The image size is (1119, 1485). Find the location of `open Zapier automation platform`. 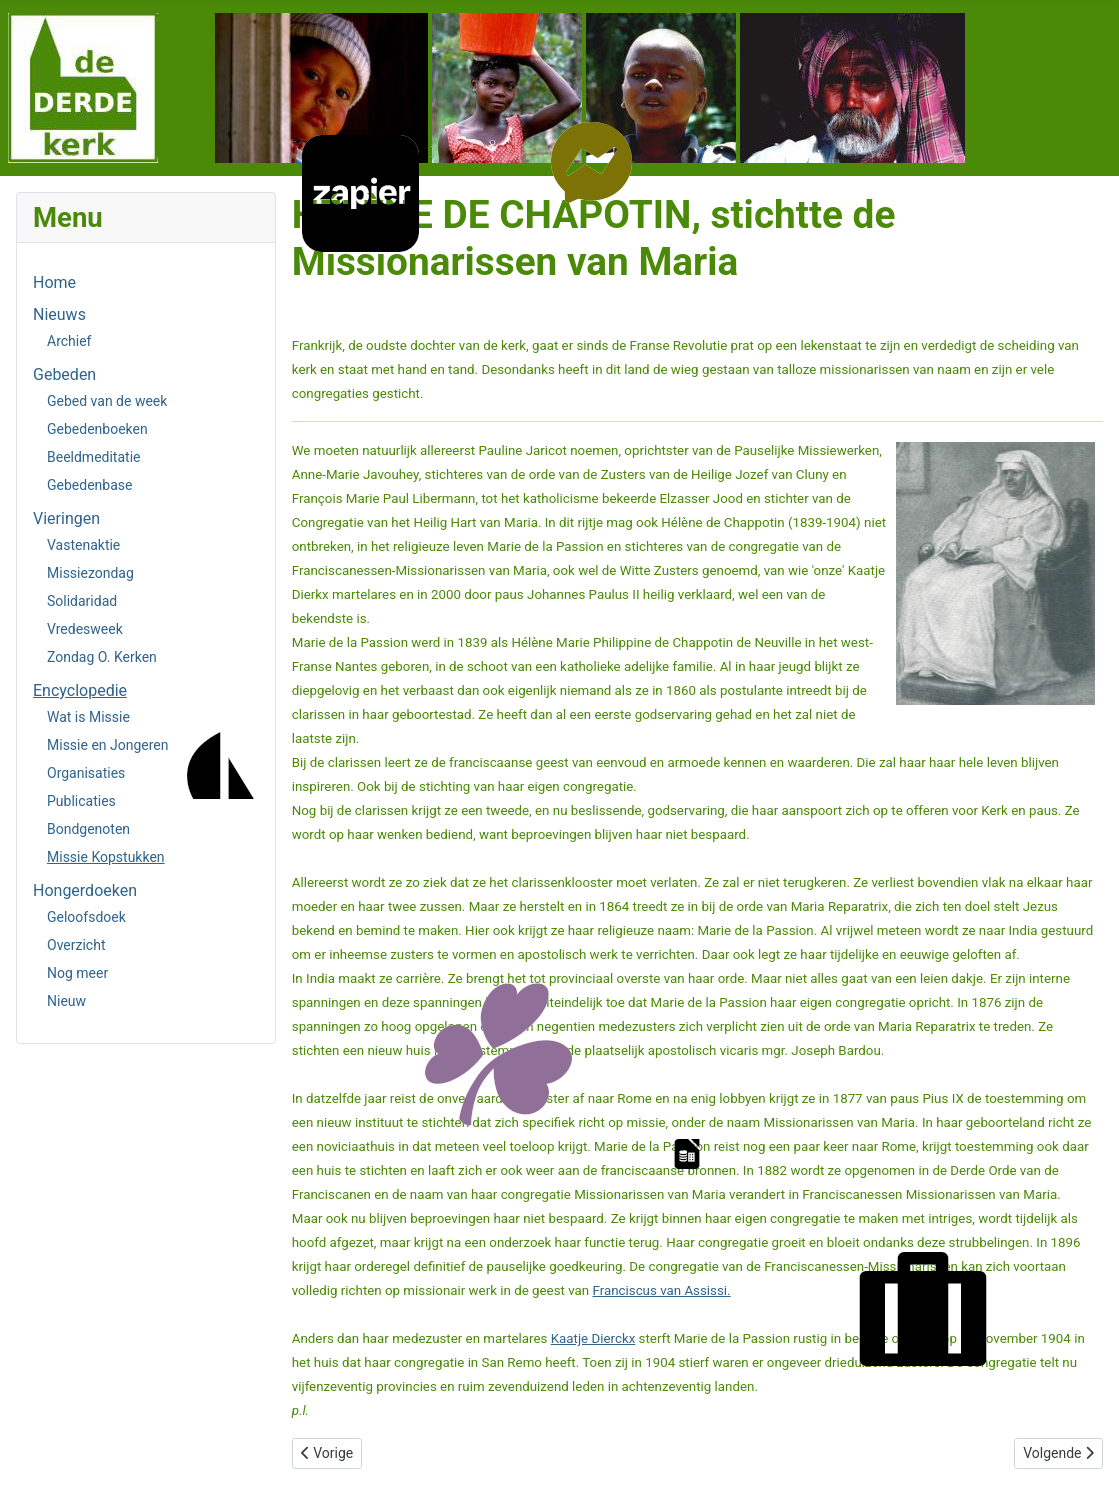

open Zapier automation platform is located at coordinates (360, 193).